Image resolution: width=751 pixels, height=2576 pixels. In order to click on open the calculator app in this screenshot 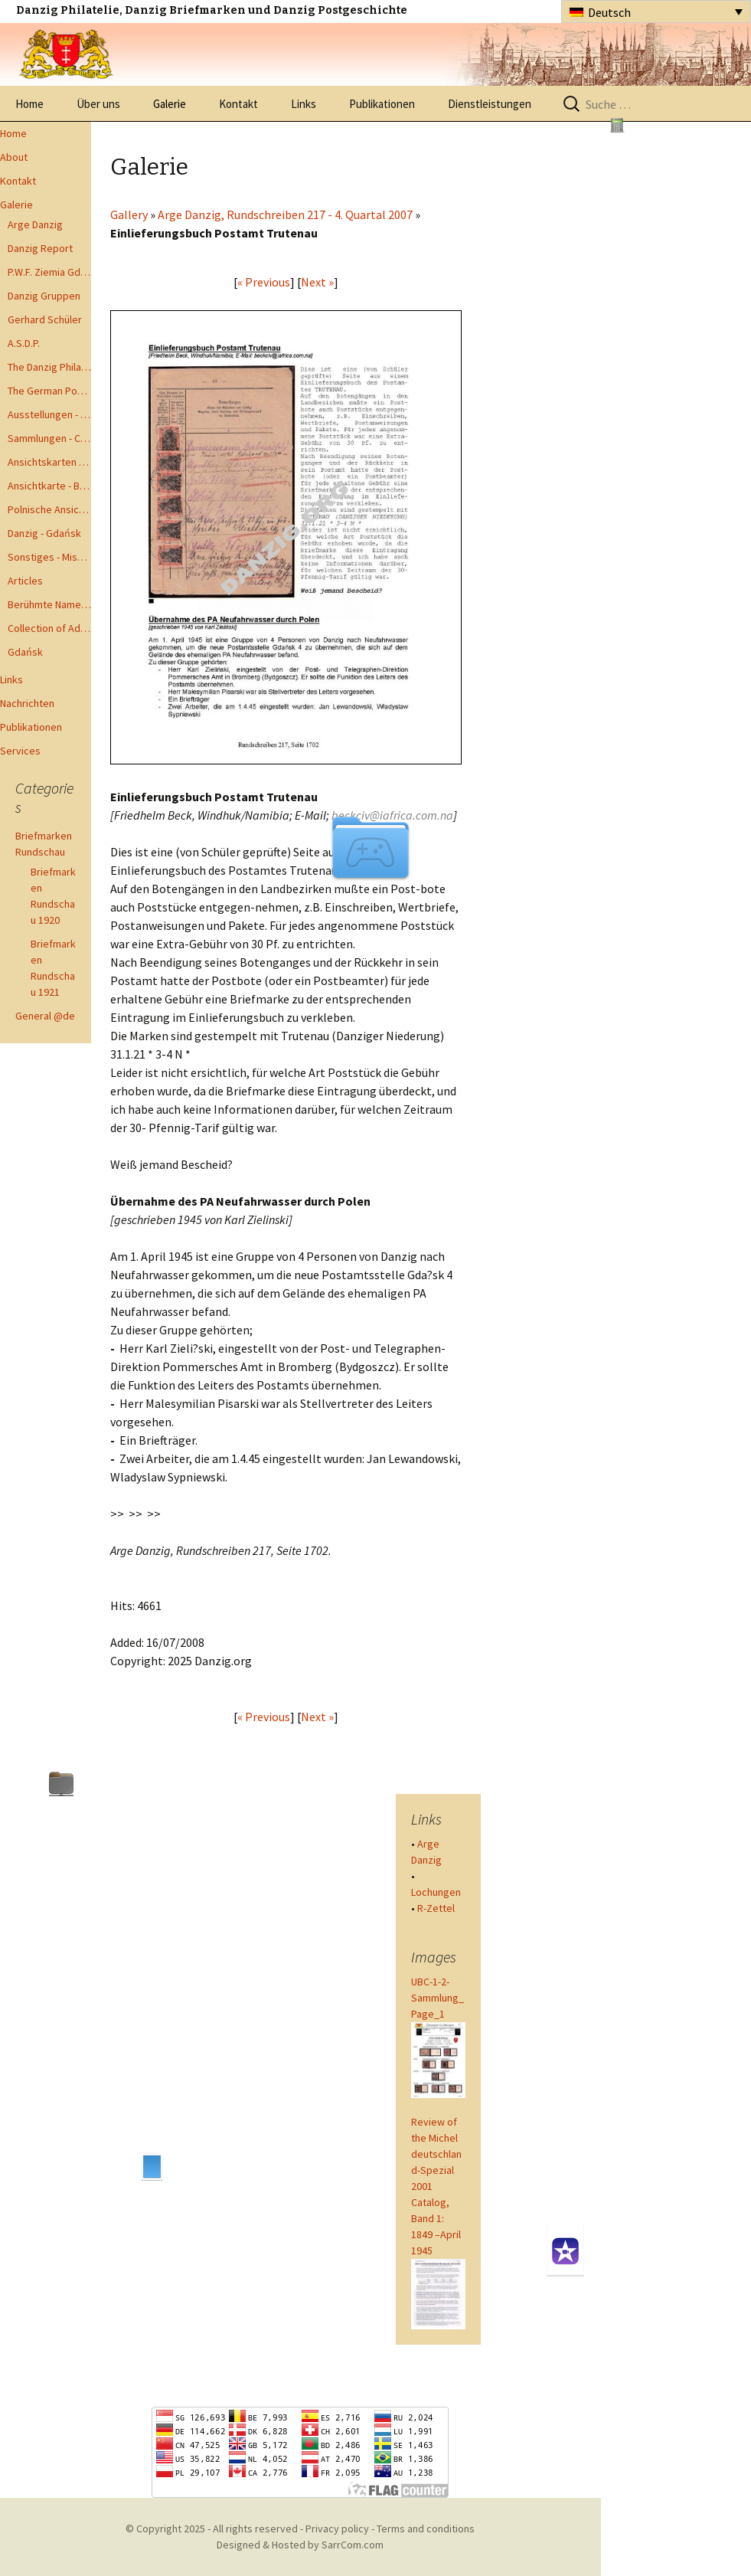, I will do `click(617, 126)`.